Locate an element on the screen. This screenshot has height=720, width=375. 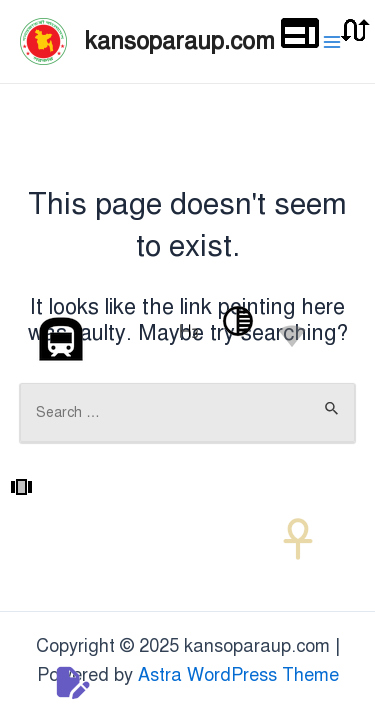
adjust image contrast settings is located at coordinates (238, 321).